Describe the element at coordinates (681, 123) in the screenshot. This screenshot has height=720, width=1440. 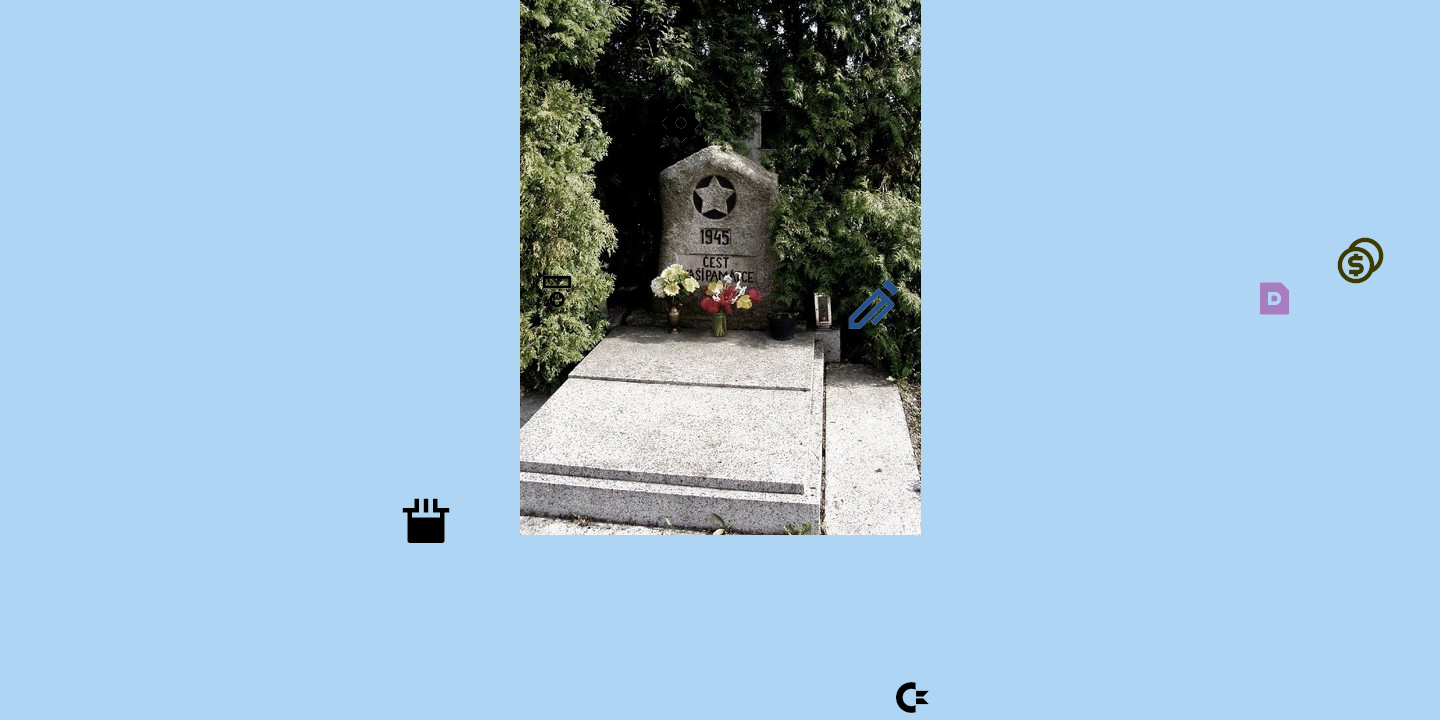
I see `access settings or preferences` at that location.